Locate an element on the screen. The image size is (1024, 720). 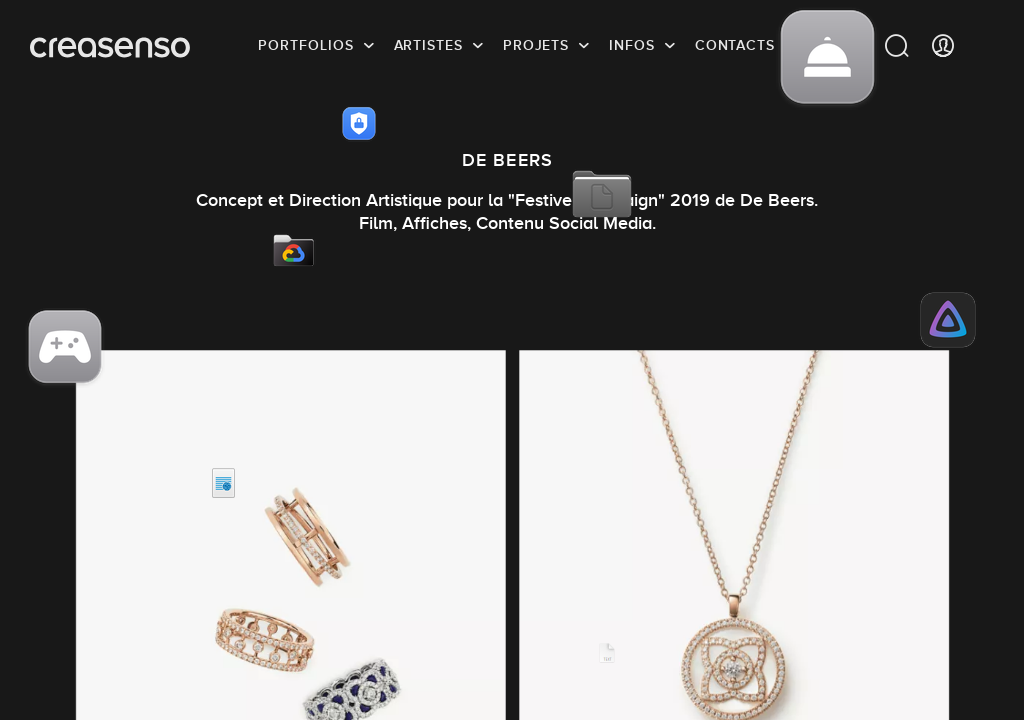
open google cloud platform project folder is located at coordinates (293, 251).